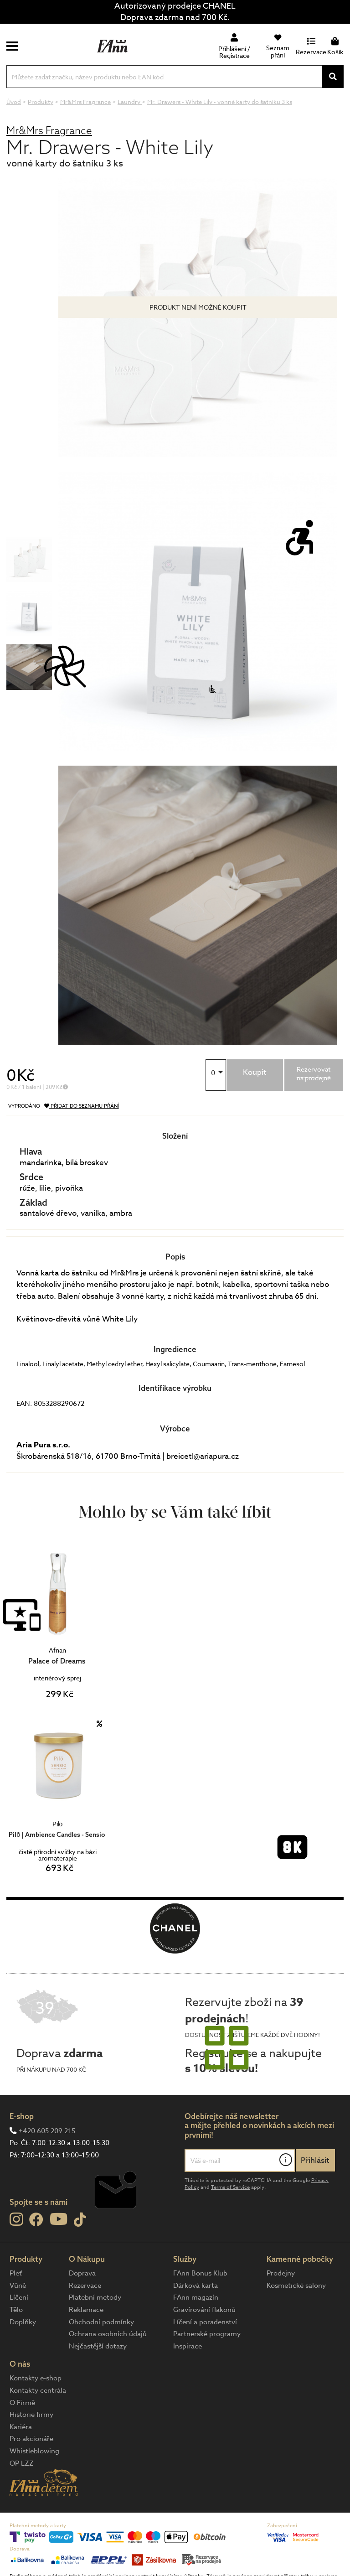 Image resolution: width=350 pixels, height=2576 pixels. I want to click on indicates an unread email in your inbox, so click(115, 2192).